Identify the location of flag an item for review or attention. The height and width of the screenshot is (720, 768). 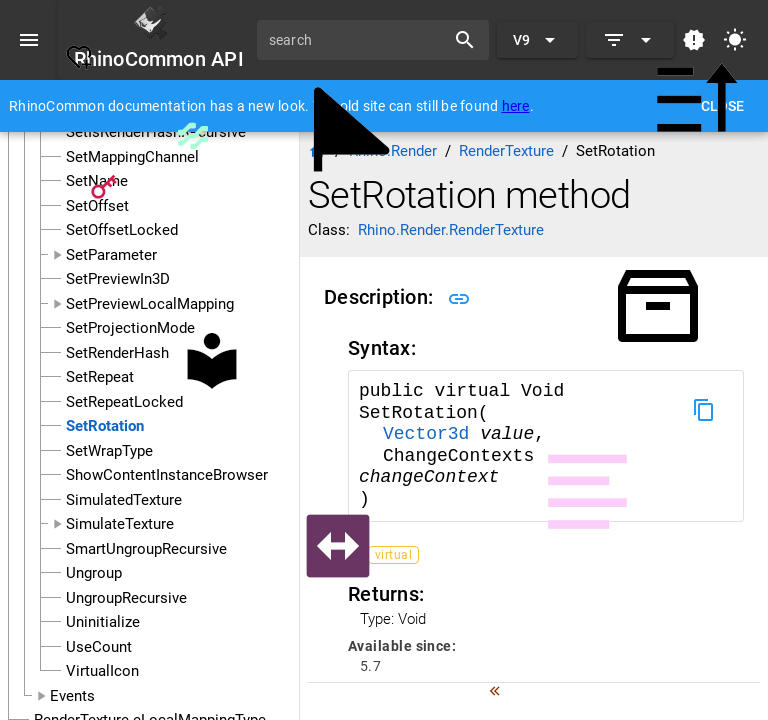
(347, 129).